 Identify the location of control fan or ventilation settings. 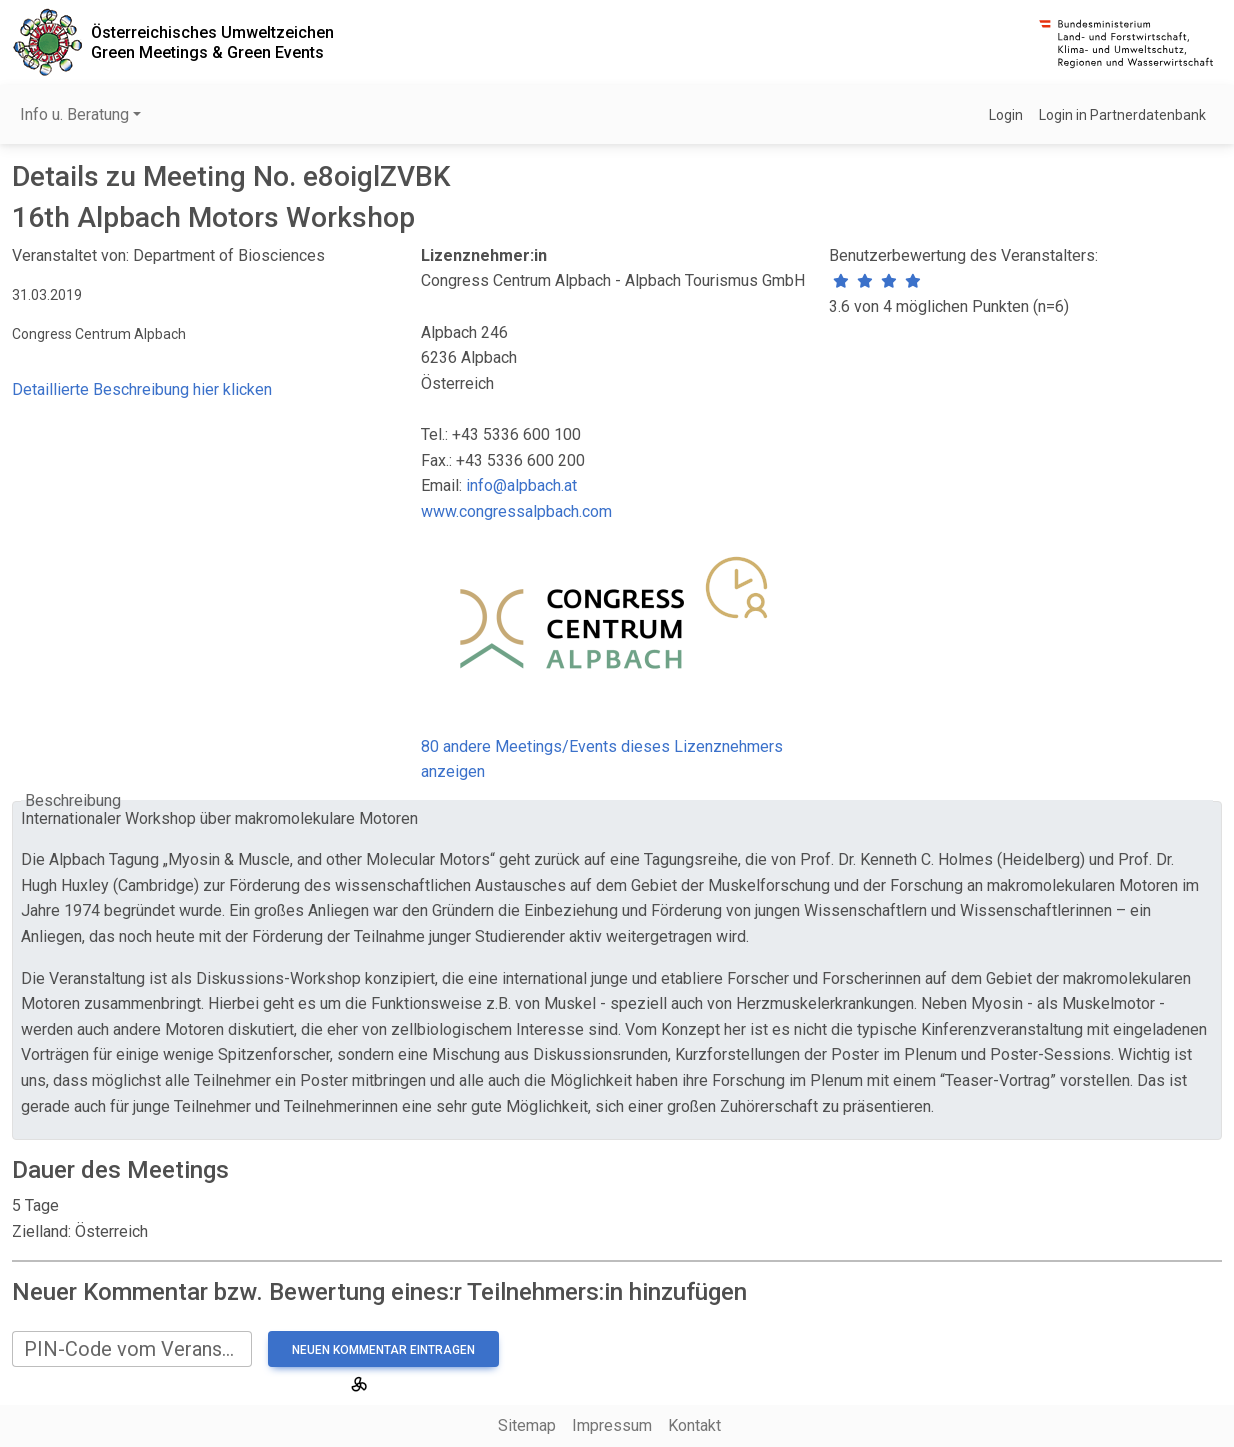
(359, 1385).